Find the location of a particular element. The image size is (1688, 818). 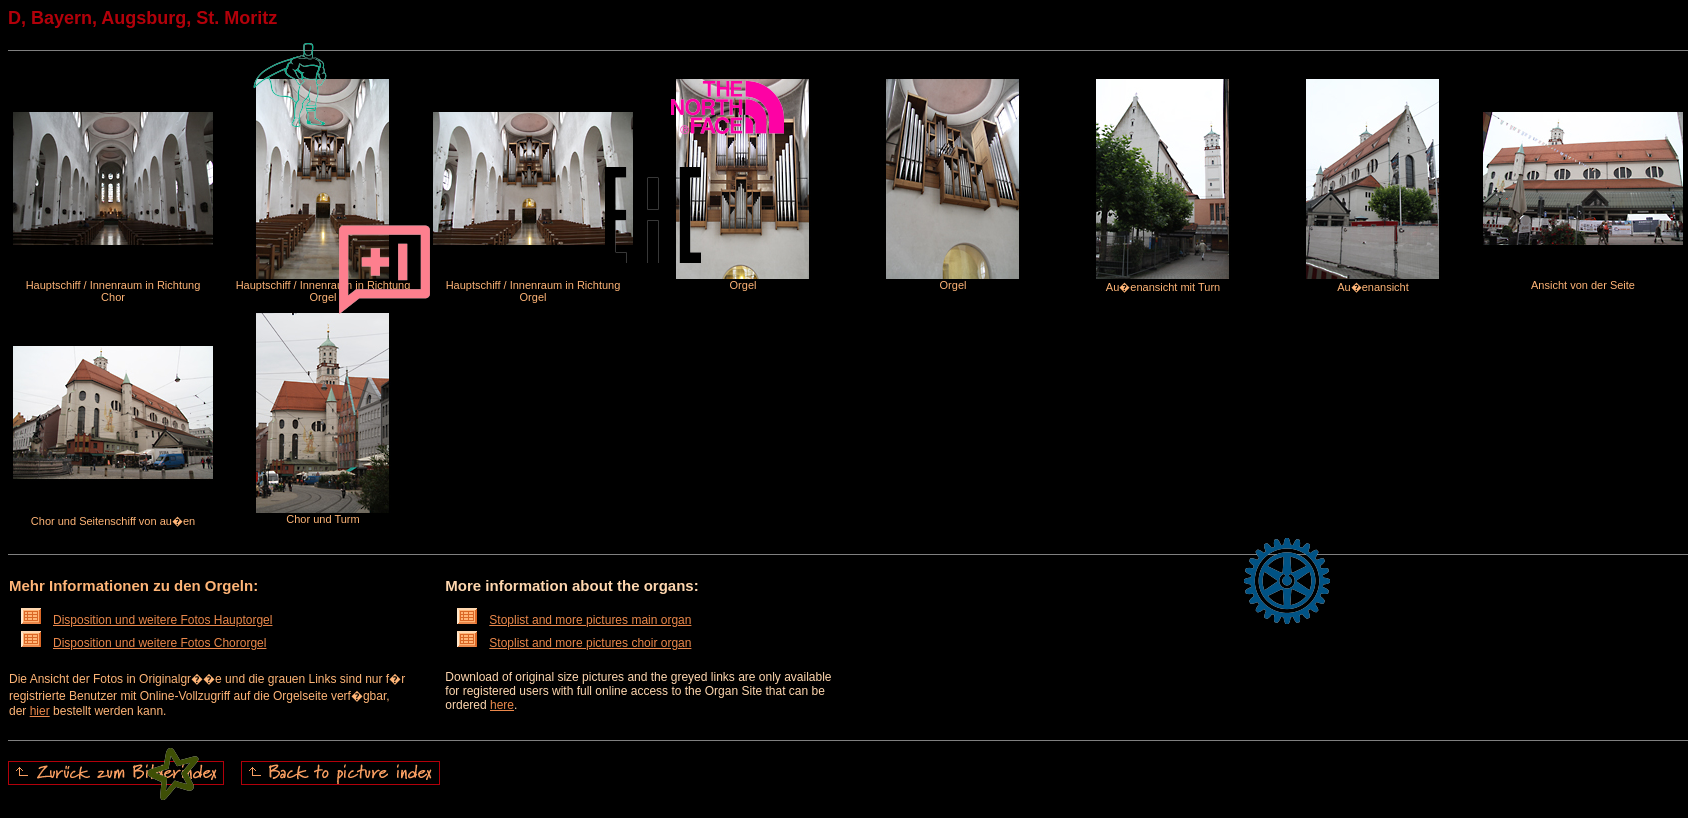

greensock animation platform (gsap) logo is located at coordinates (290, 85).